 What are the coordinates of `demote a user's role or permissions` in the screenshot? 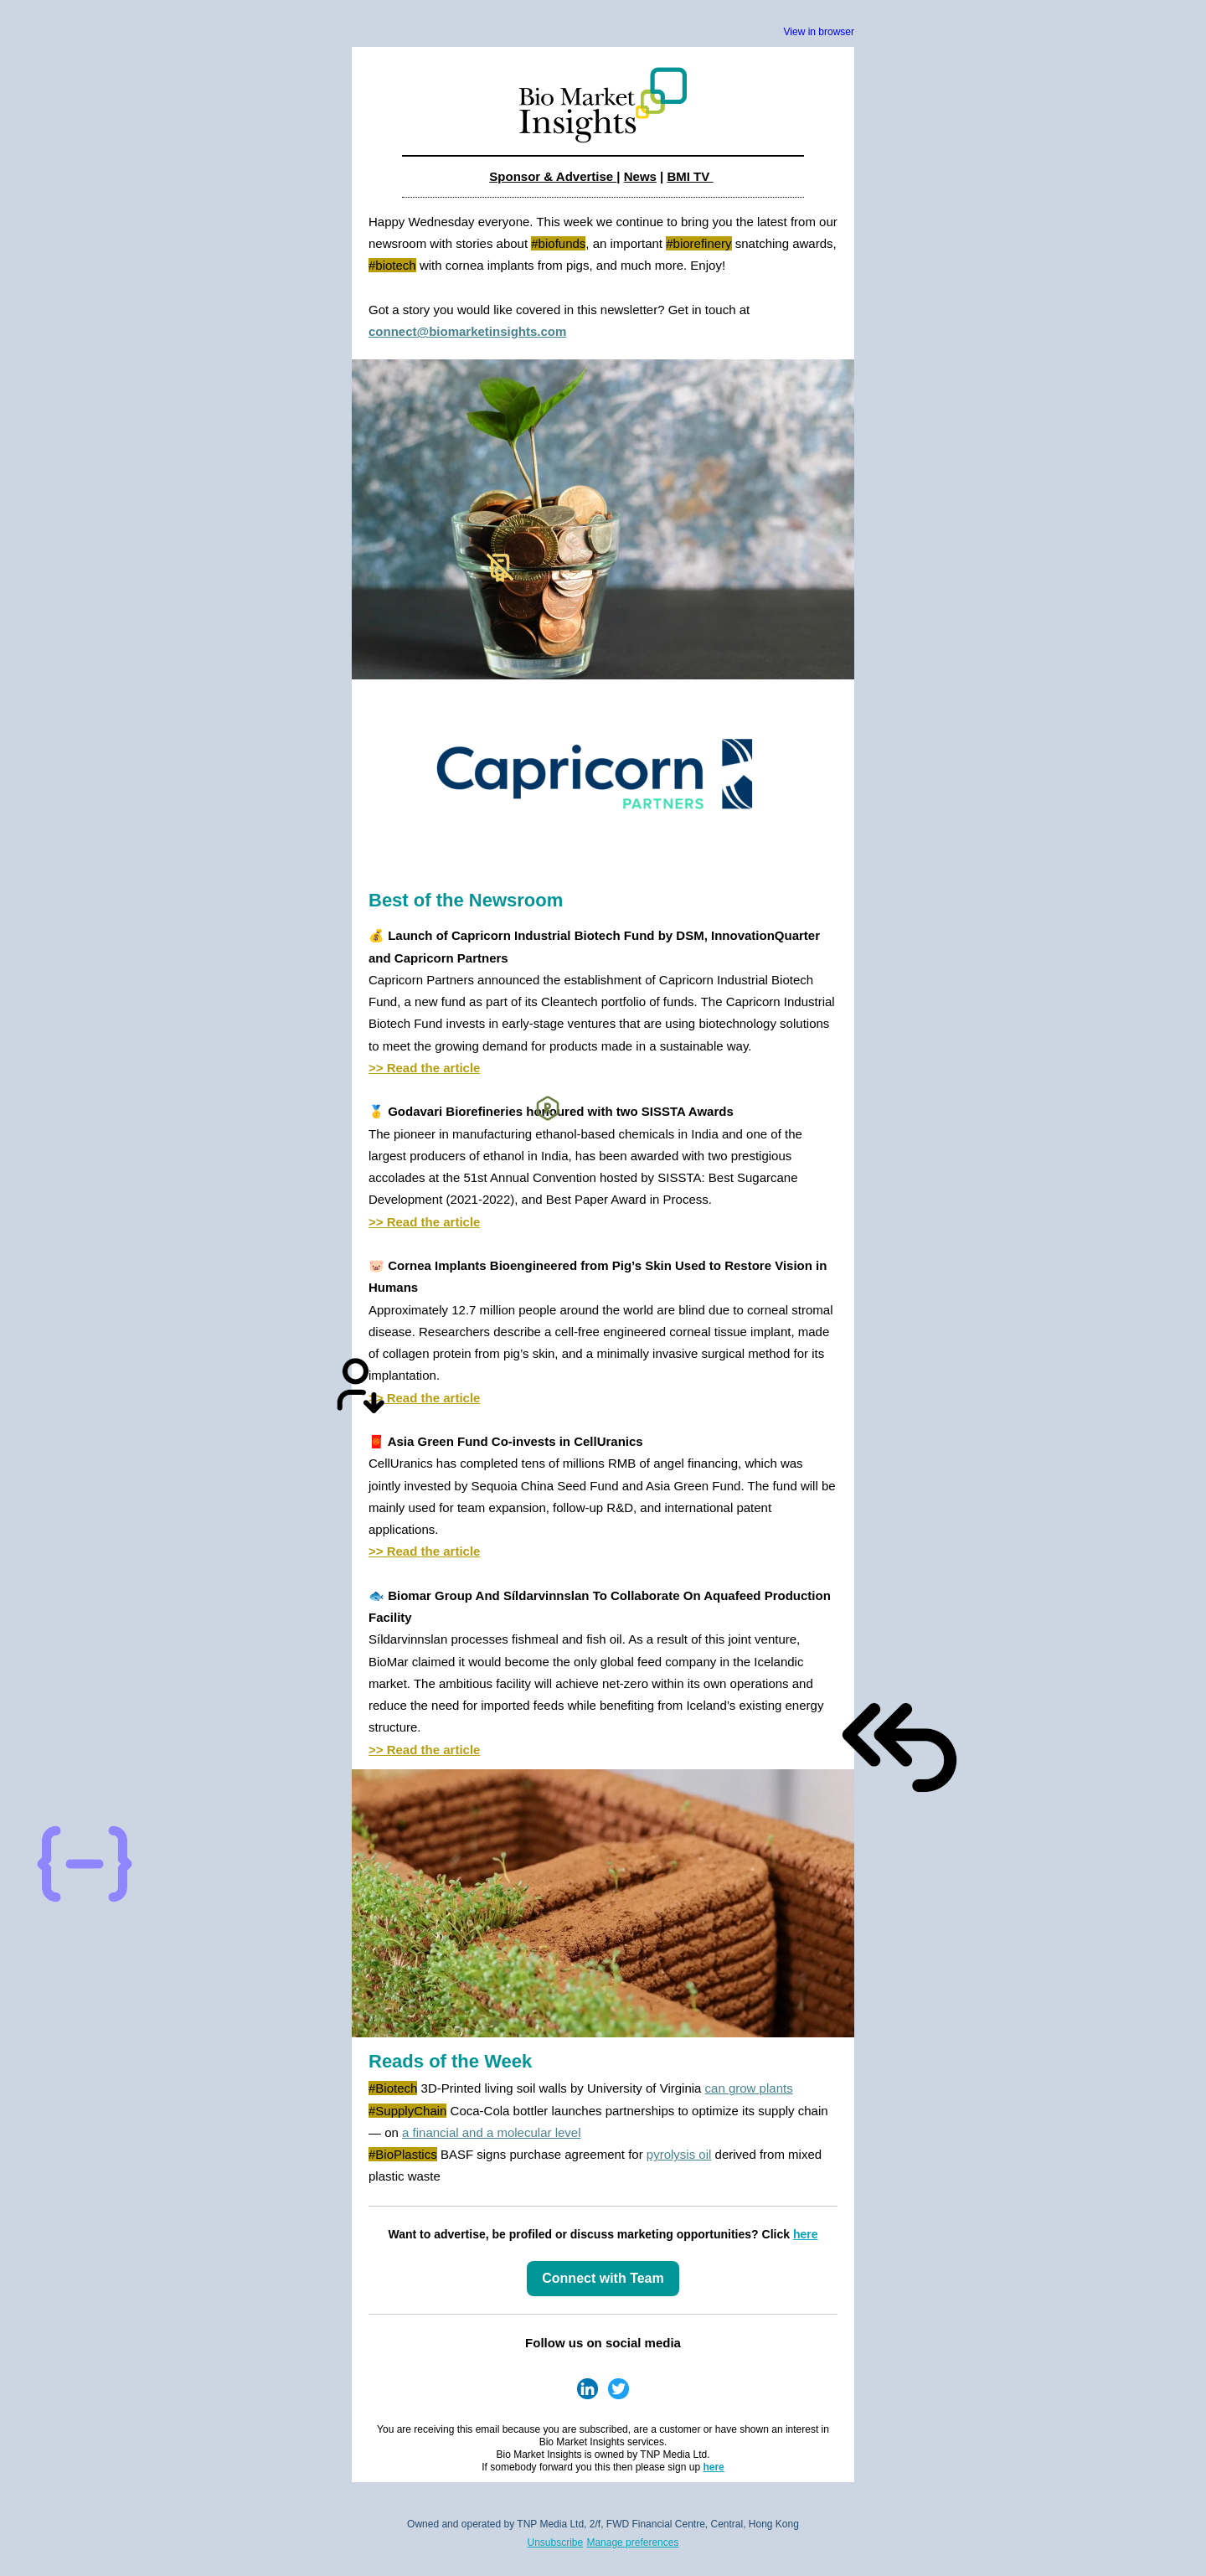 It's located at (355, 1384).